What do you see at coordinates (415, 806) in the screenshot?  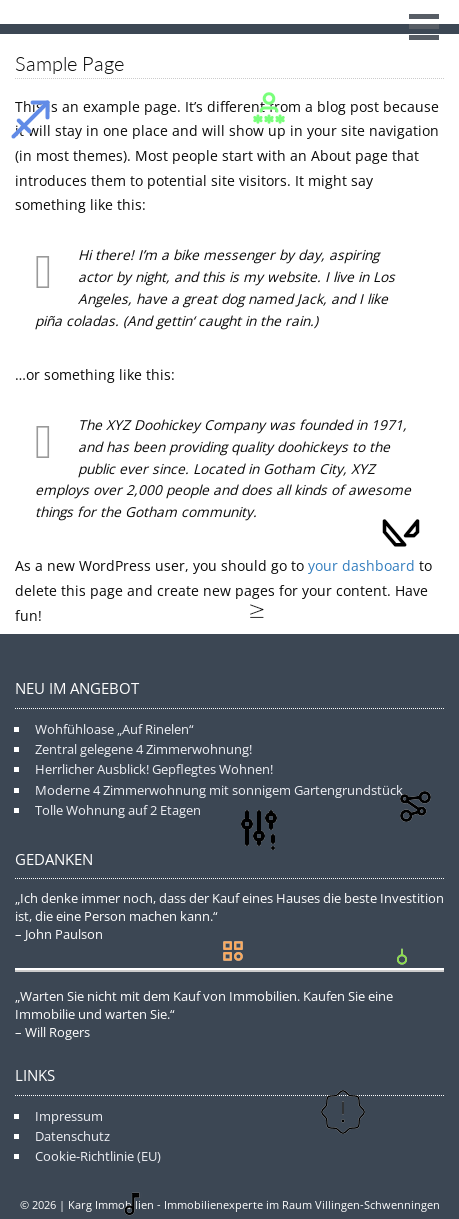 I see `view data point connections or relationships` at bounding box center [415, 806].